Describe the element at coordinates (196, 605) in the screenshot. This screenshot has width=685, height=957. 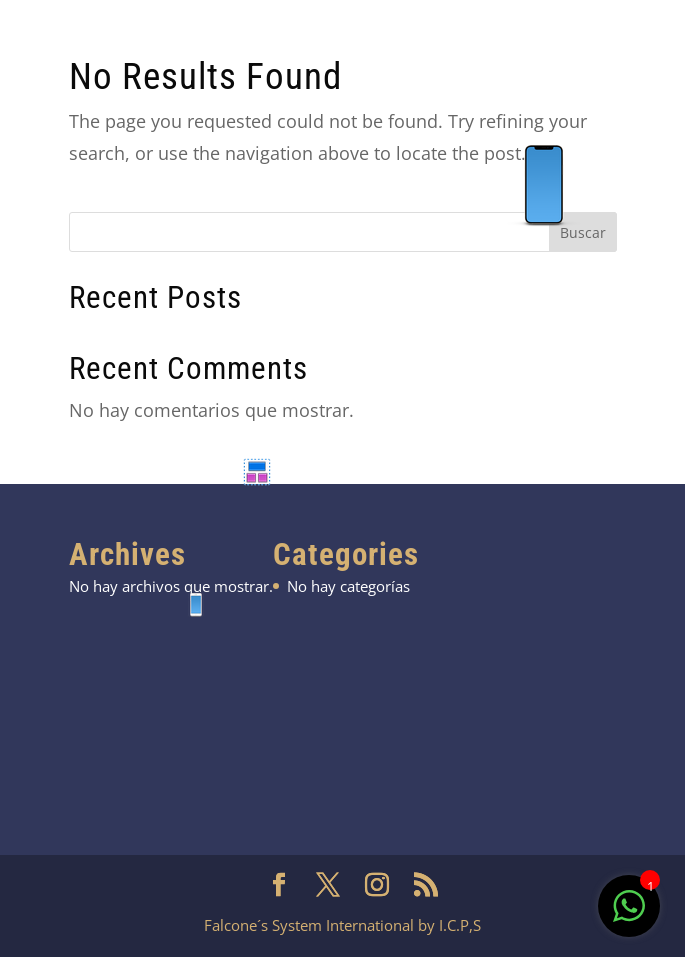
I see `connect or manage an iPhone device` at that location.